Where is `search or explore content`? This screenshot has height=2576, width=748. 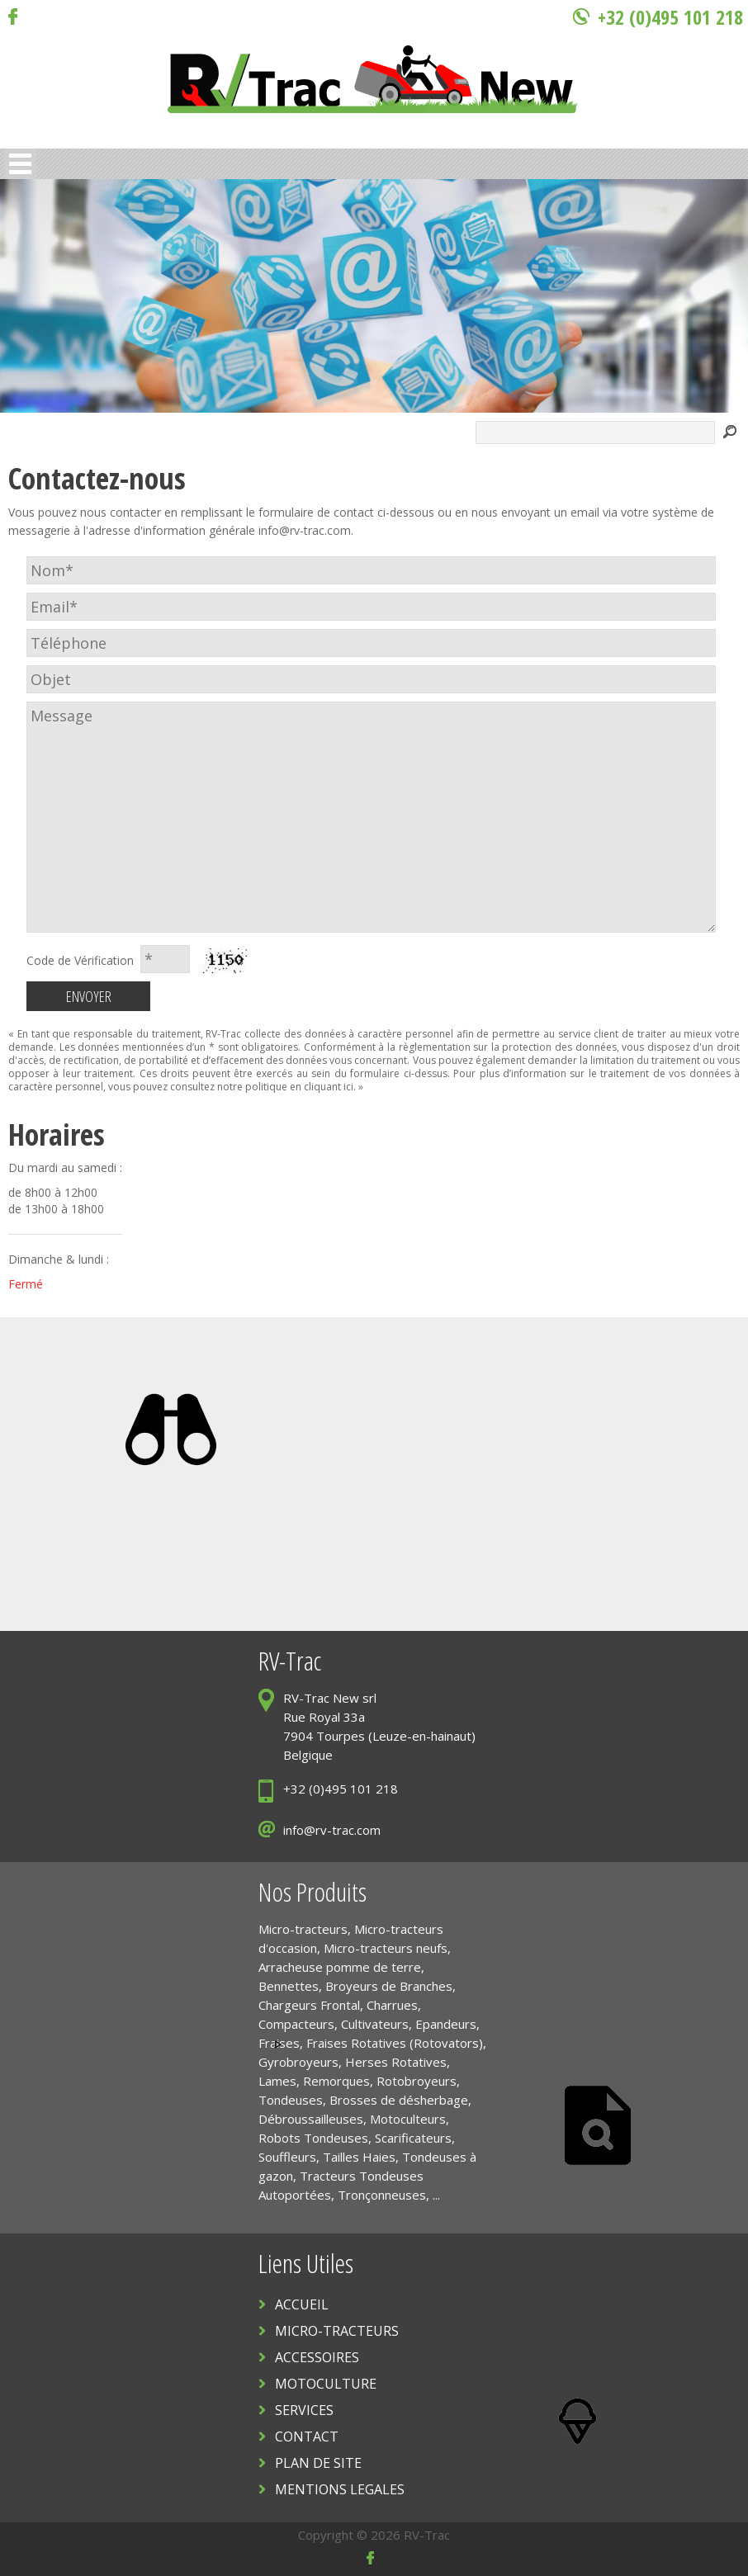
search or explore content is located at coordinates (171, 1430).